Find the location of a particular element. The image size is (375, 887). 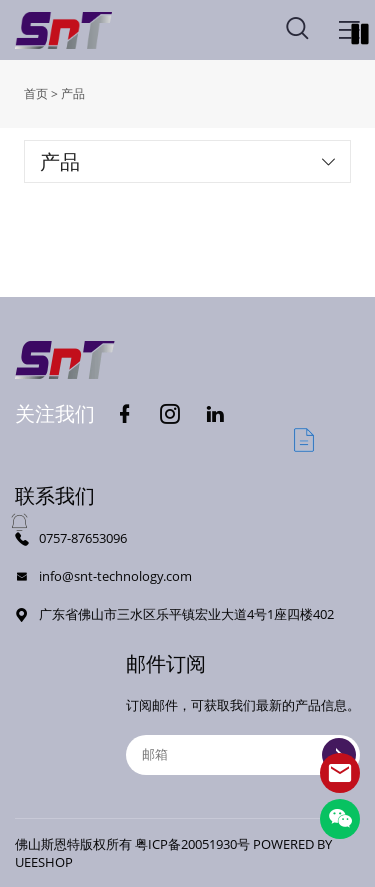

active notifications or alerts is located at coordinates (19, 522).